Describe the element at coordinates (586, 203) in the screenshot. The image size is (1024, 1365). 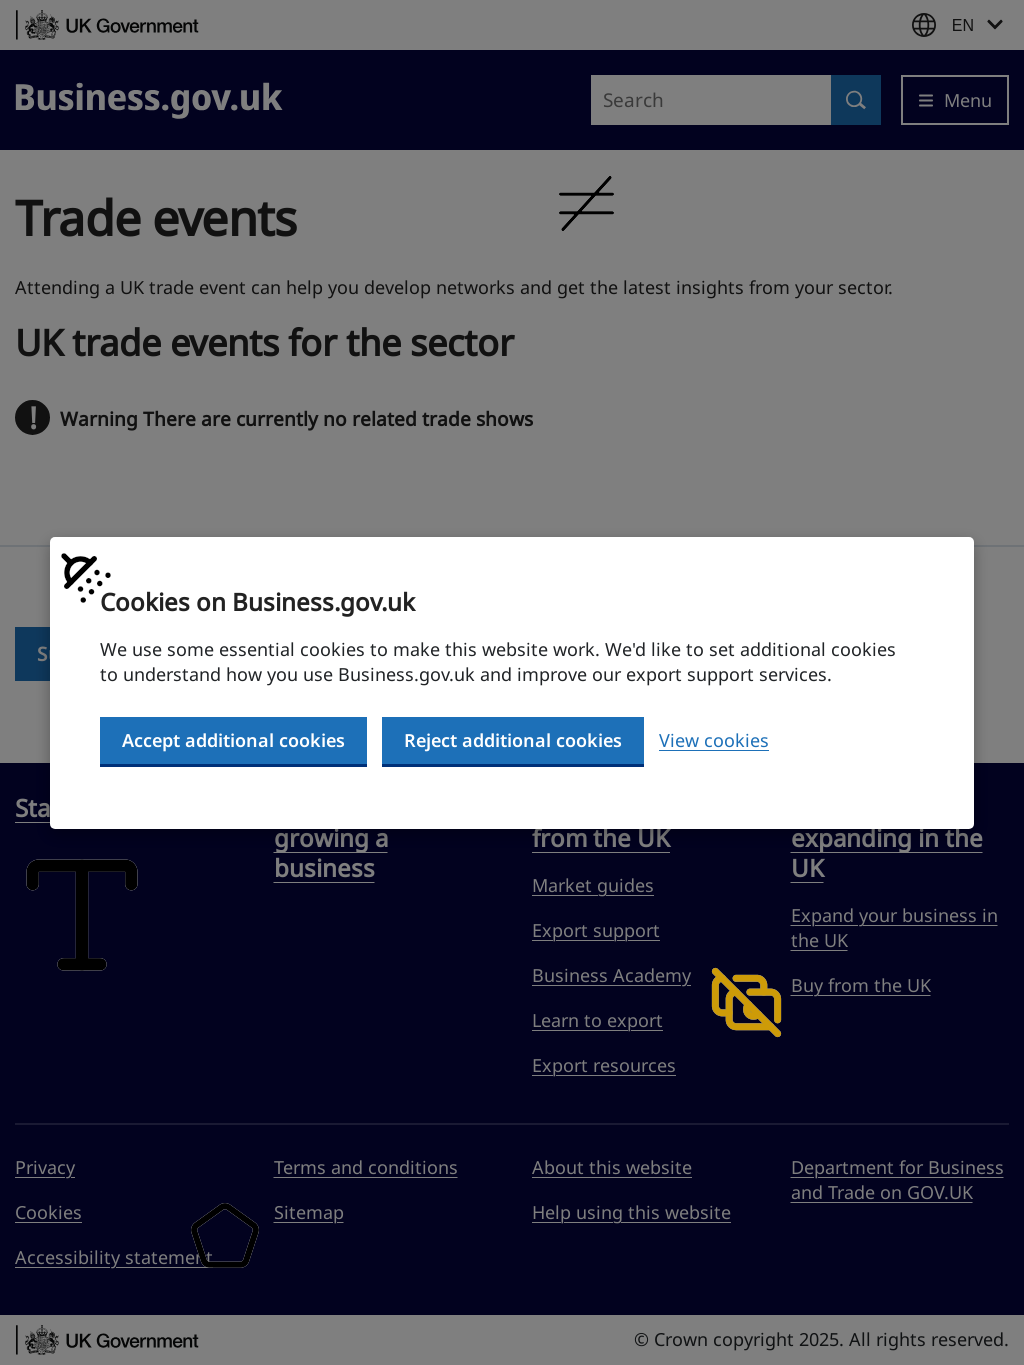
I see `indicates values are not equal or mismatched` at that location.